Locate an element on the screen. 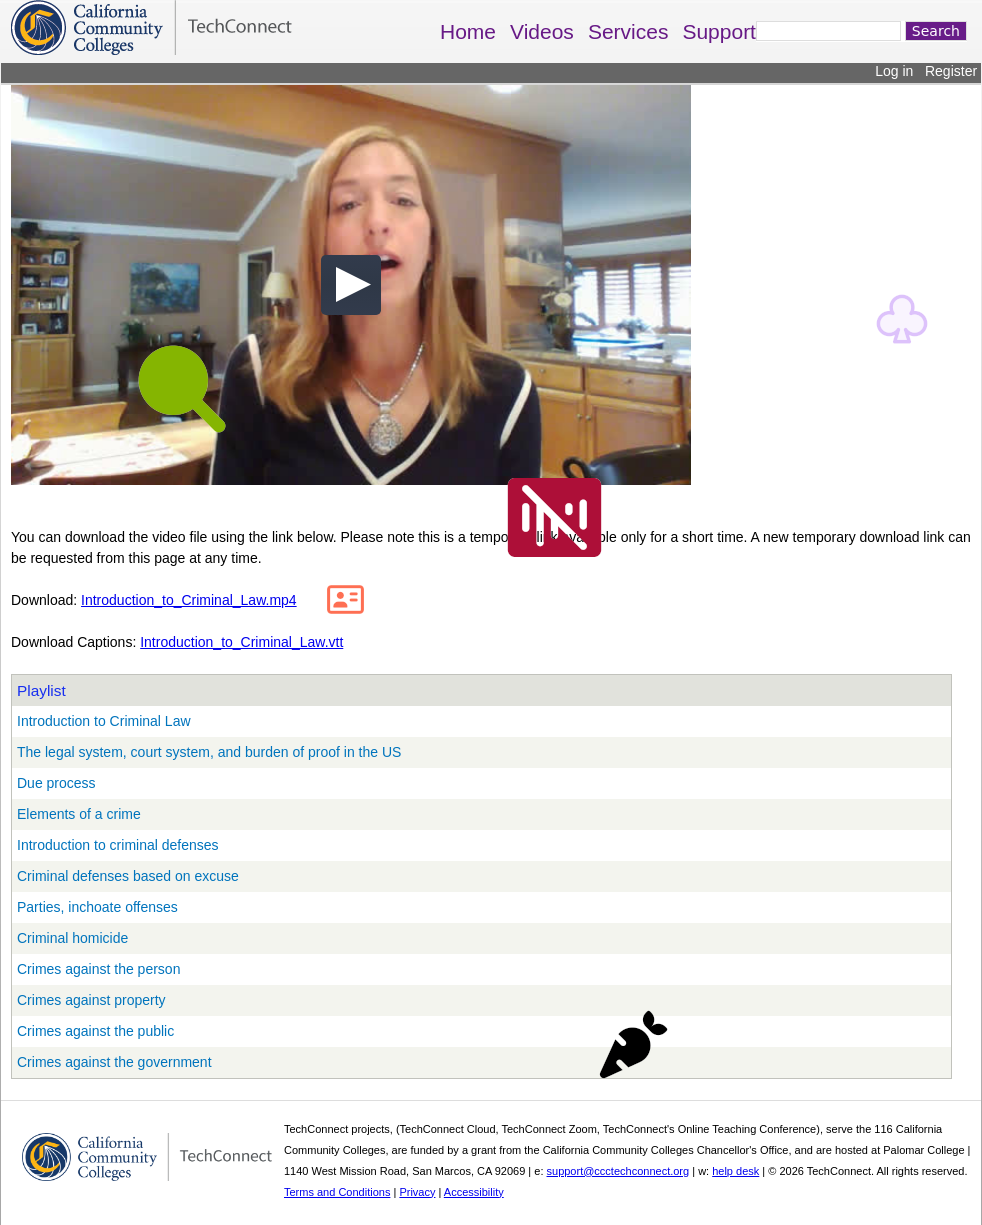 This screenshot has height=1225, width=982. search or find content is located at coordinates (182, 389).